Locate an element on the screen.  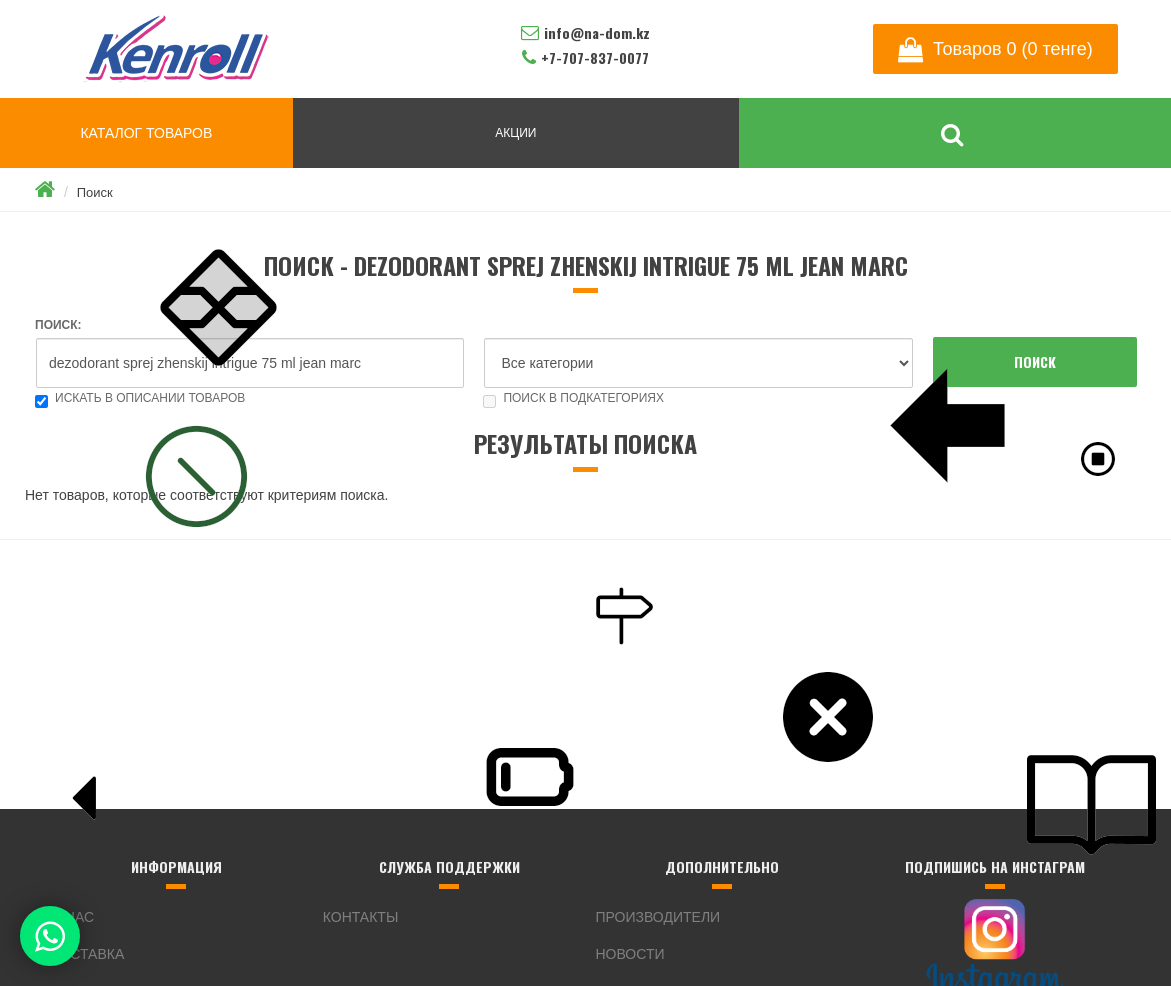
open documentation or readme is located at coordinates (1091, 803).